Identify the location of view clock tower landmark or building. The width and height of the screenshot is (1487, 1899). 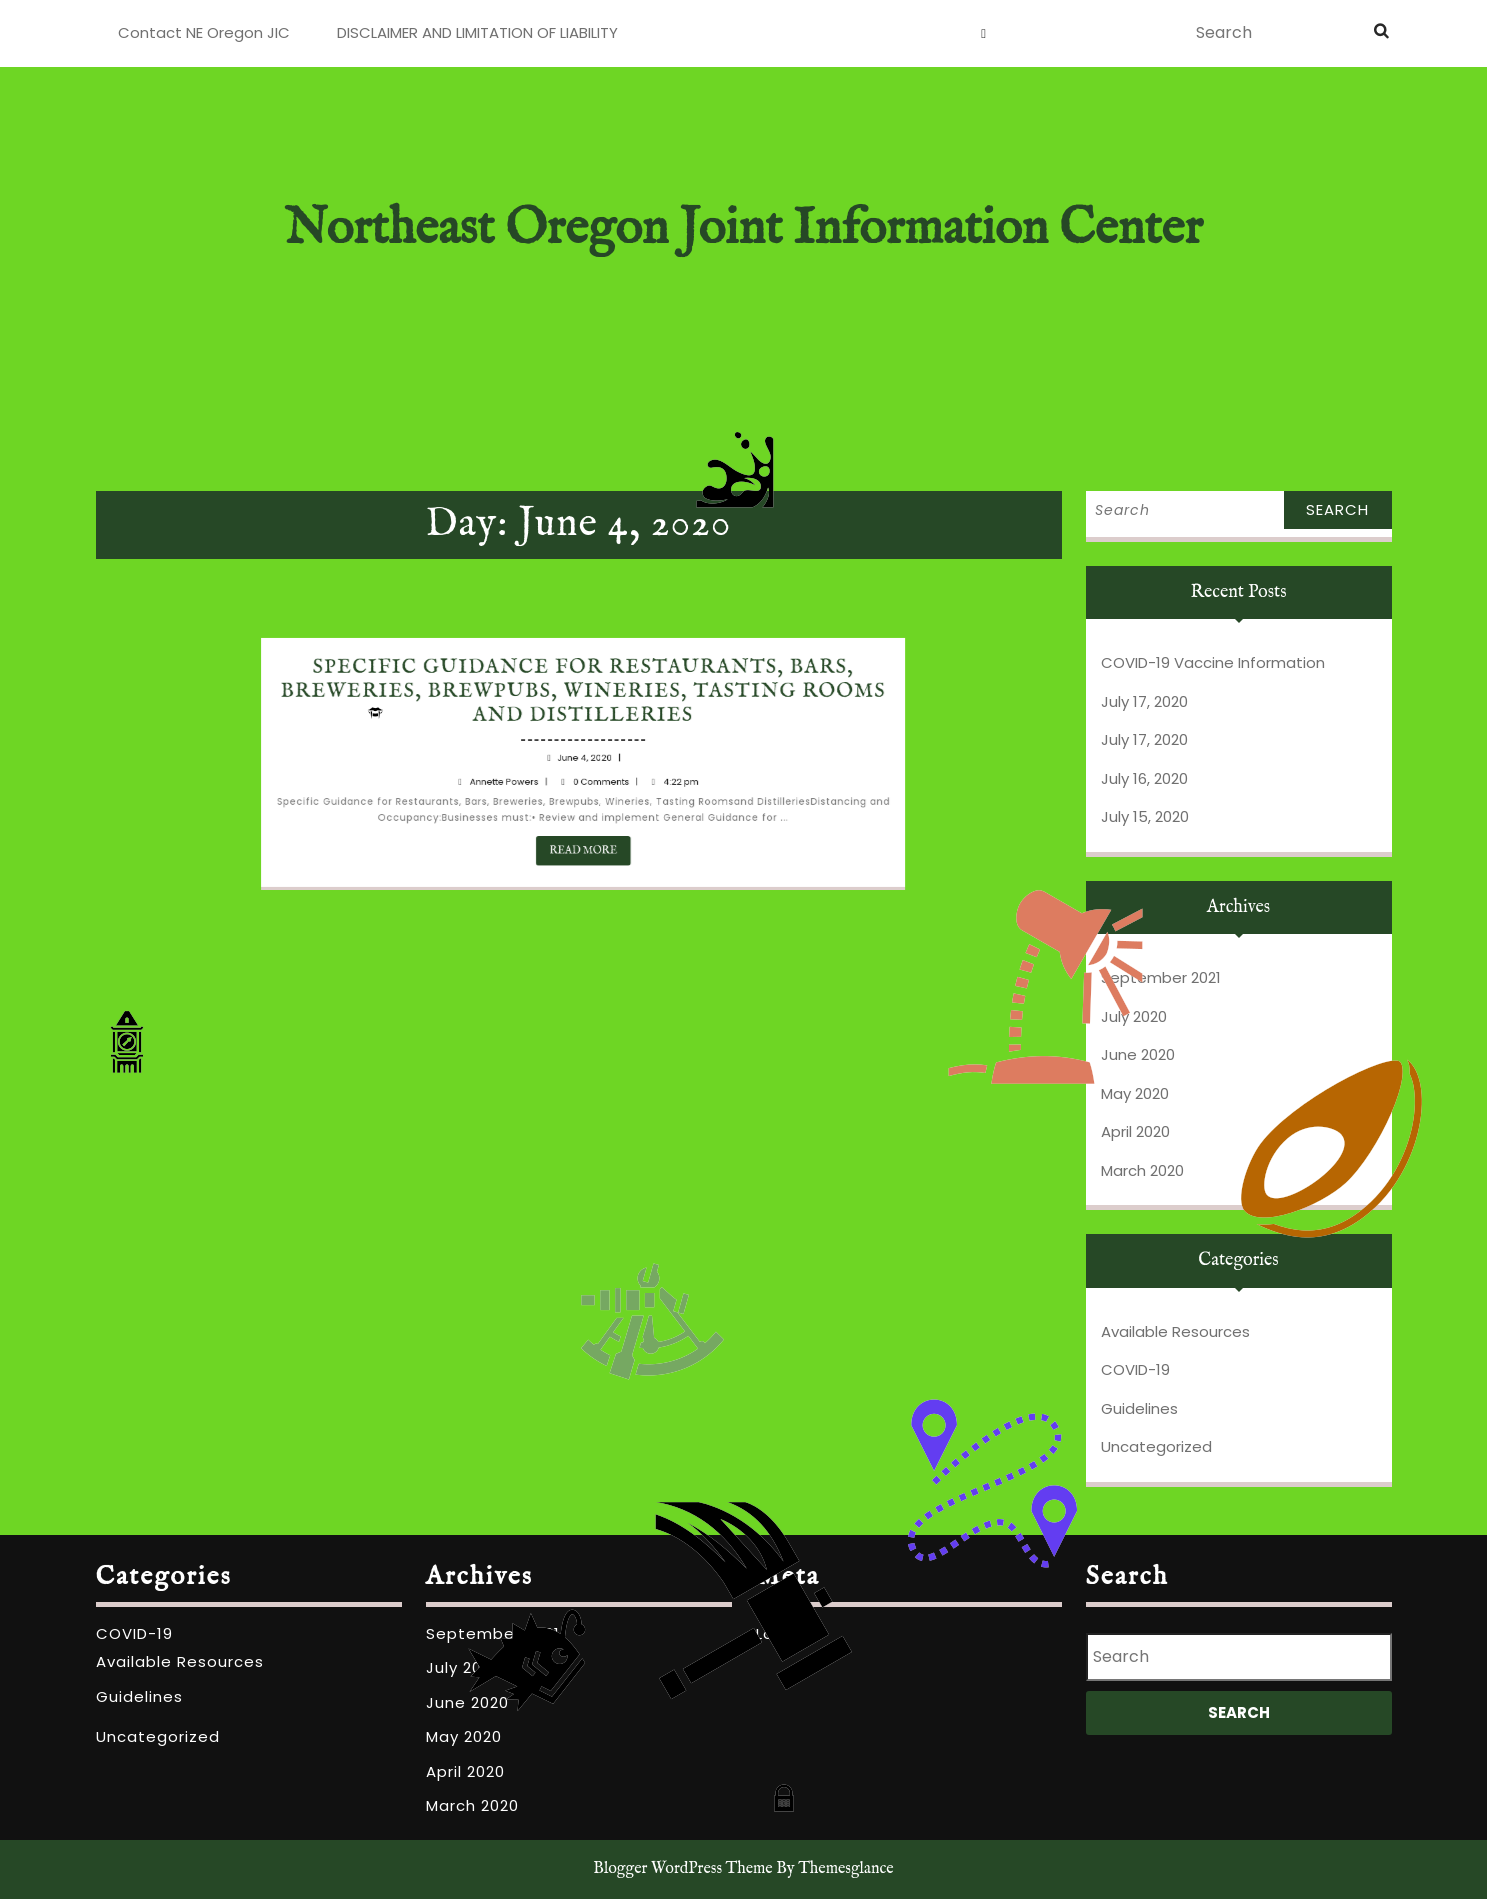
(127, 1042).